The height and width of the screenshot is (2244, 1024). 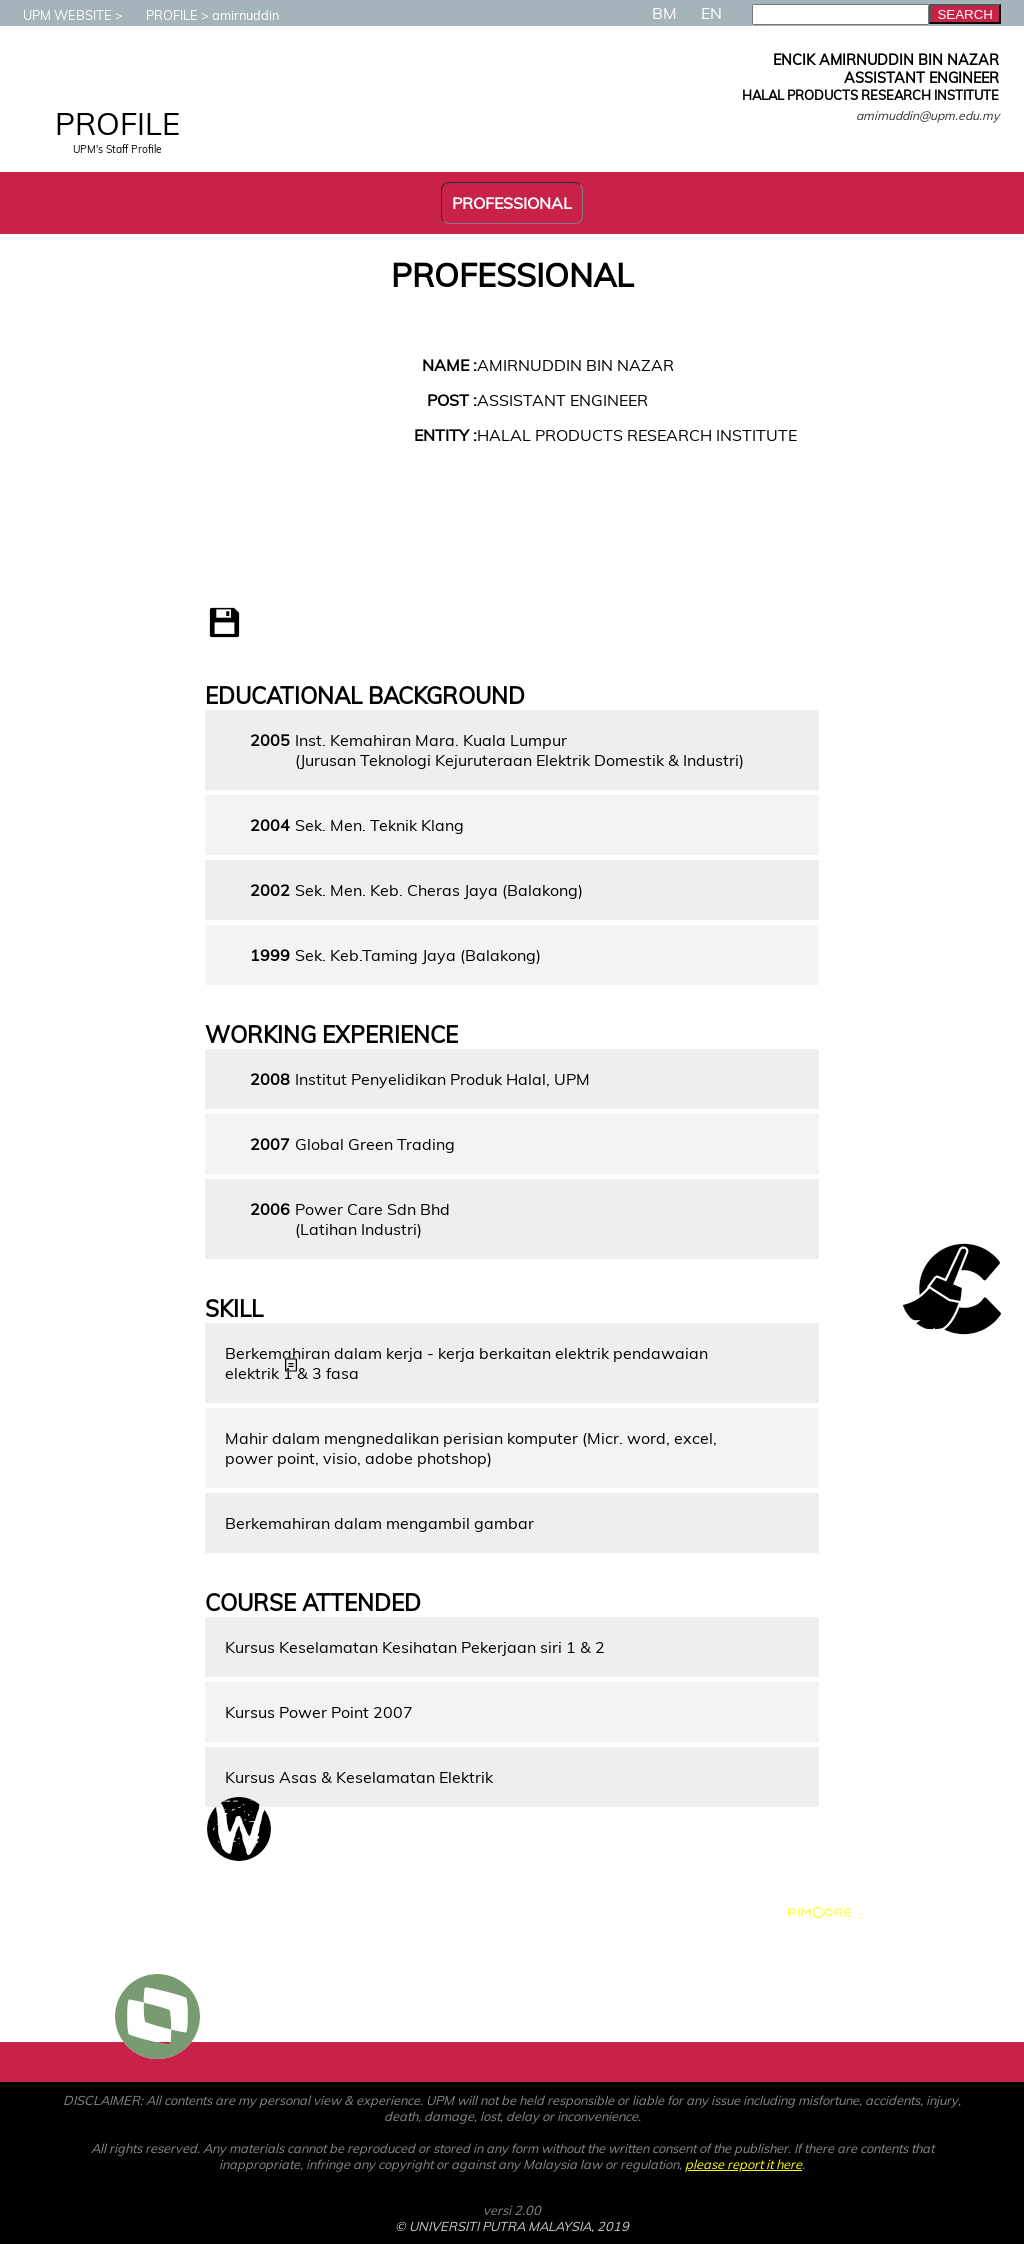 What do you see at coordinates (952, 1289) in the screenshot?
I see `open CCleaner application` at bounding box center [952, 1289].